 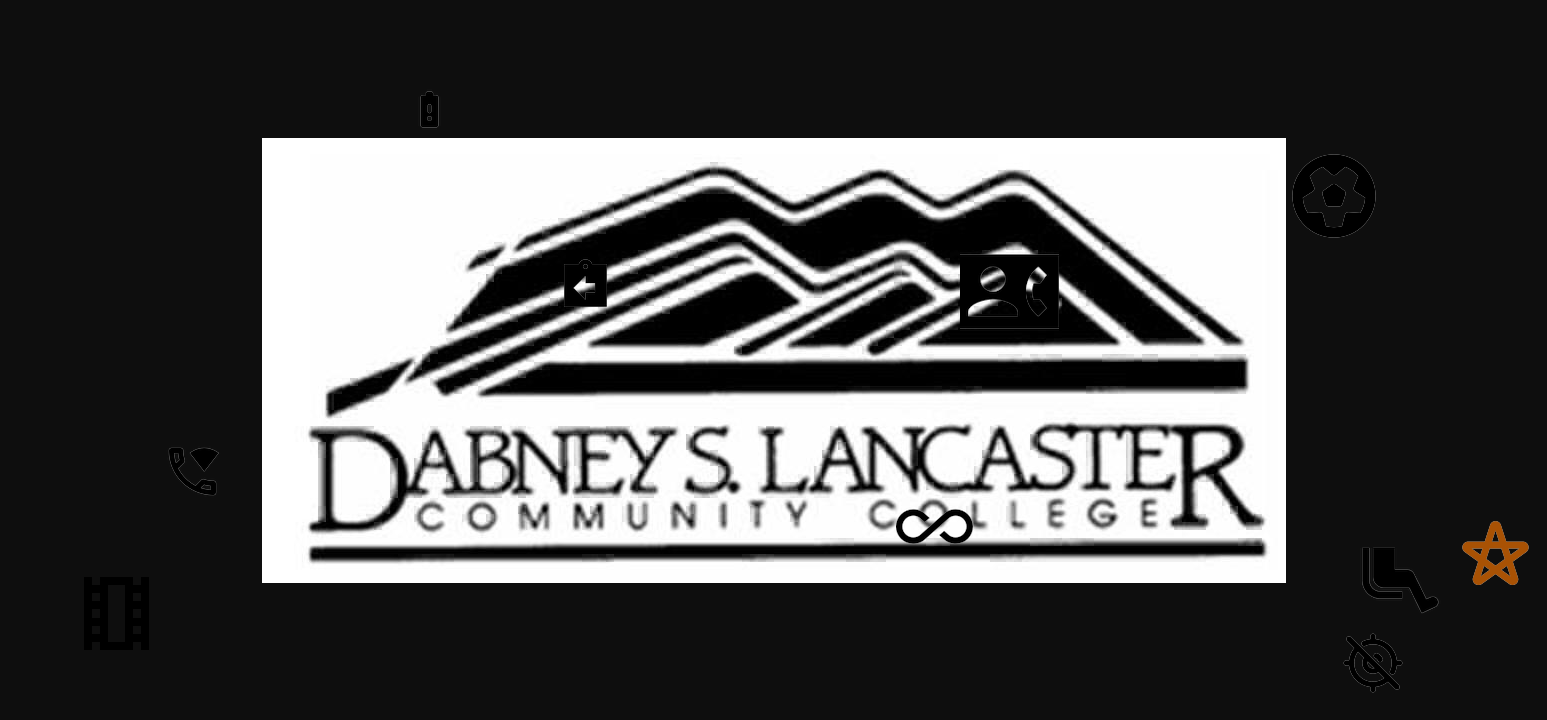 I want to click on select extra legroom seating option, so click(x=1398, y=580).